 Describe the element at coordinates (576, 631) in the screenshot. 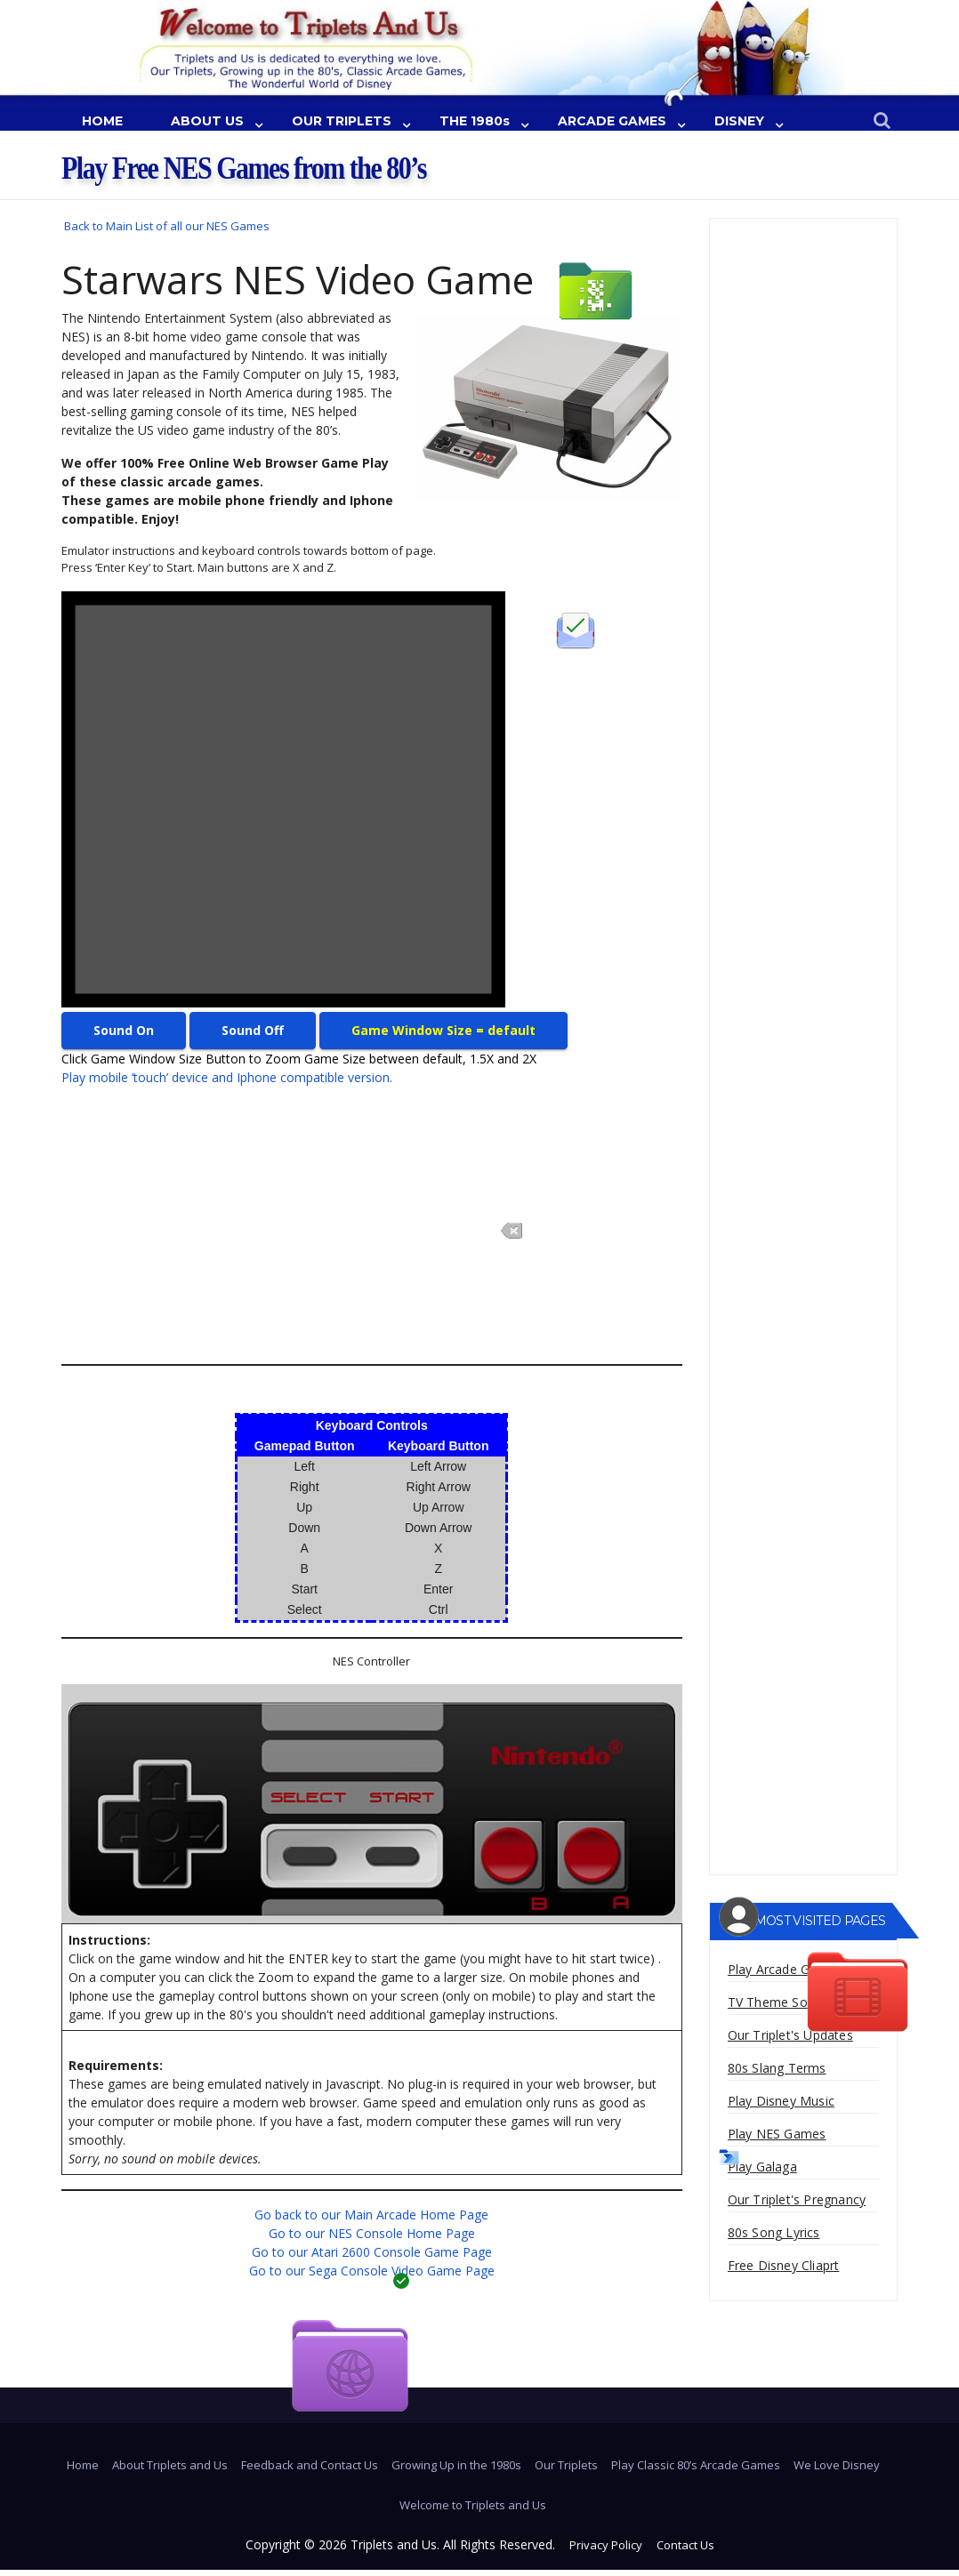

I see `mark email as not junk or spam` at that location.